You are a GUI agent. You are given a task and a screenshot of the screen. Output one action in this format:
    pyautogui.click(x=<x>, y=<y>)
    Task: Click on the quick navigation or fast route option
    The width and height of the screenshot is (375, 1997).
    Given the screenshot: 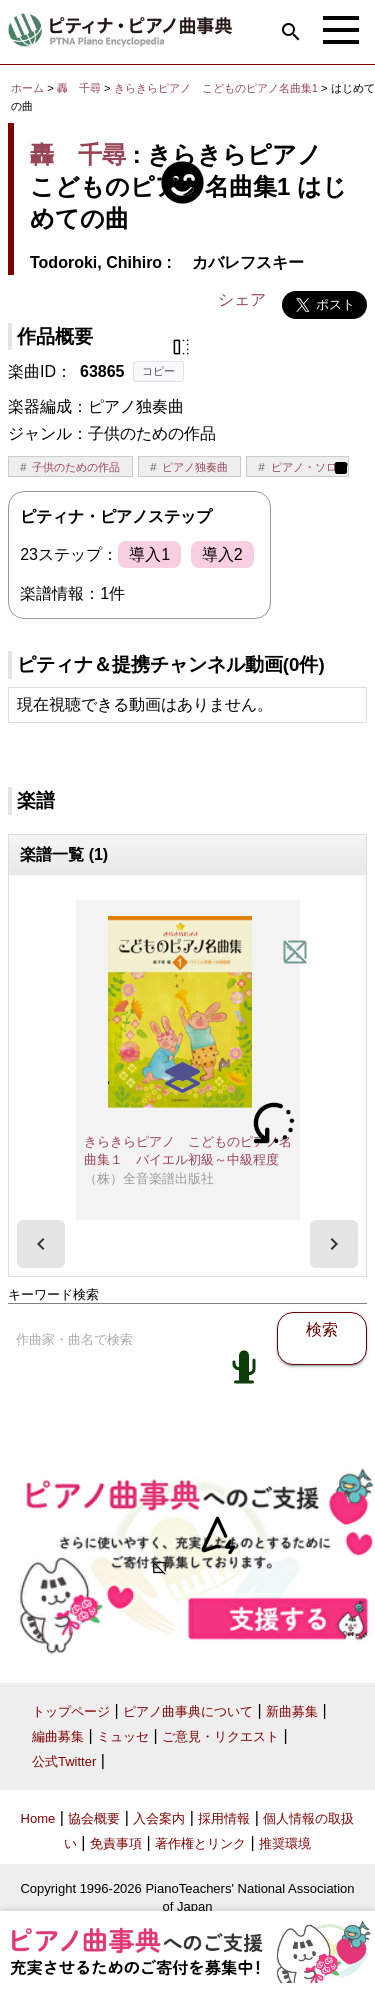 What is the action you would take?
    pyautogui.click(x=217, y=1534)
    